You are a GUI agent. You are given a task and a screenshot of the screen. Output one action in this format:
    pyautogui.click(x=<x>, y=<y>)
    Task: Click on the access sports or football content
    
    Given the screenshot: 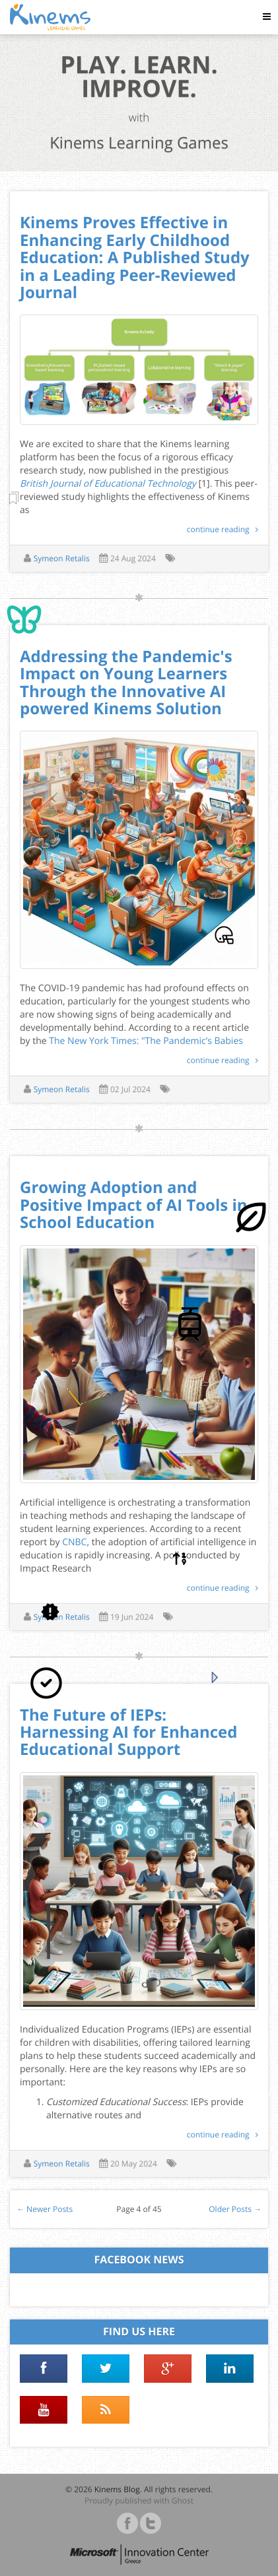 What is the action you would take?
    pyautogui.click(x=224, y=935)
    